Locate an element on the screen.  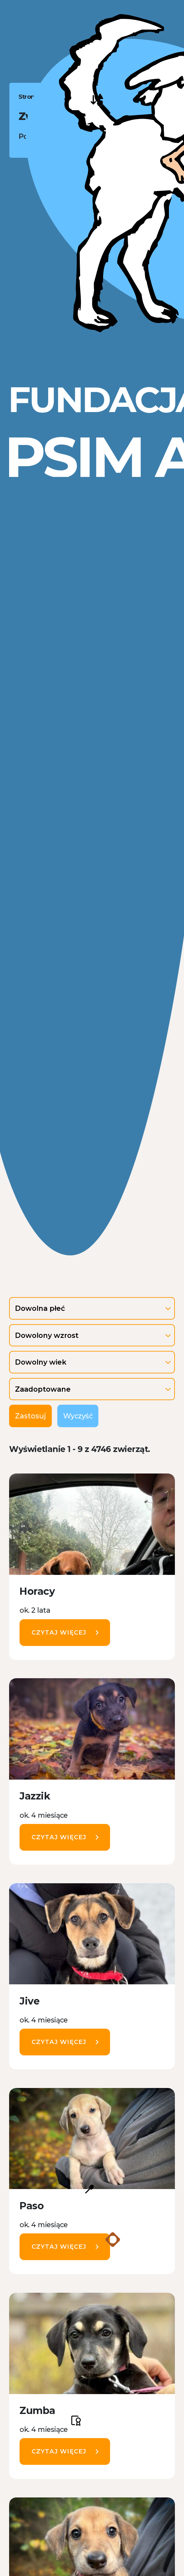
access food or dining settings is located at coordinates (90, 2189).